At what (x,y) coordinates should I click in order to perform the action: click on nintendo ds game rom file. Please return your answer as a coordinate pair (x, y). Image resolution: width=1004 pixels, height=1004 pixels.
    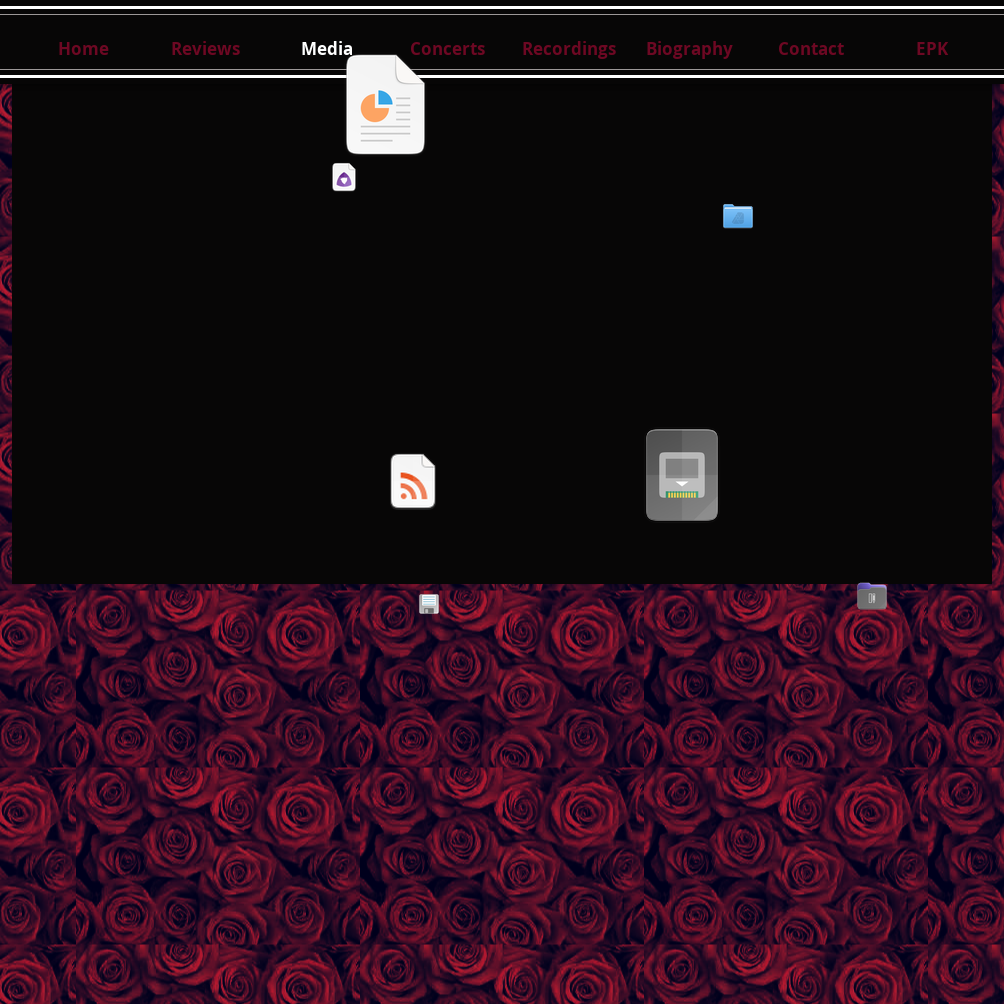
    Looking at the image, I should click on (682, 475).